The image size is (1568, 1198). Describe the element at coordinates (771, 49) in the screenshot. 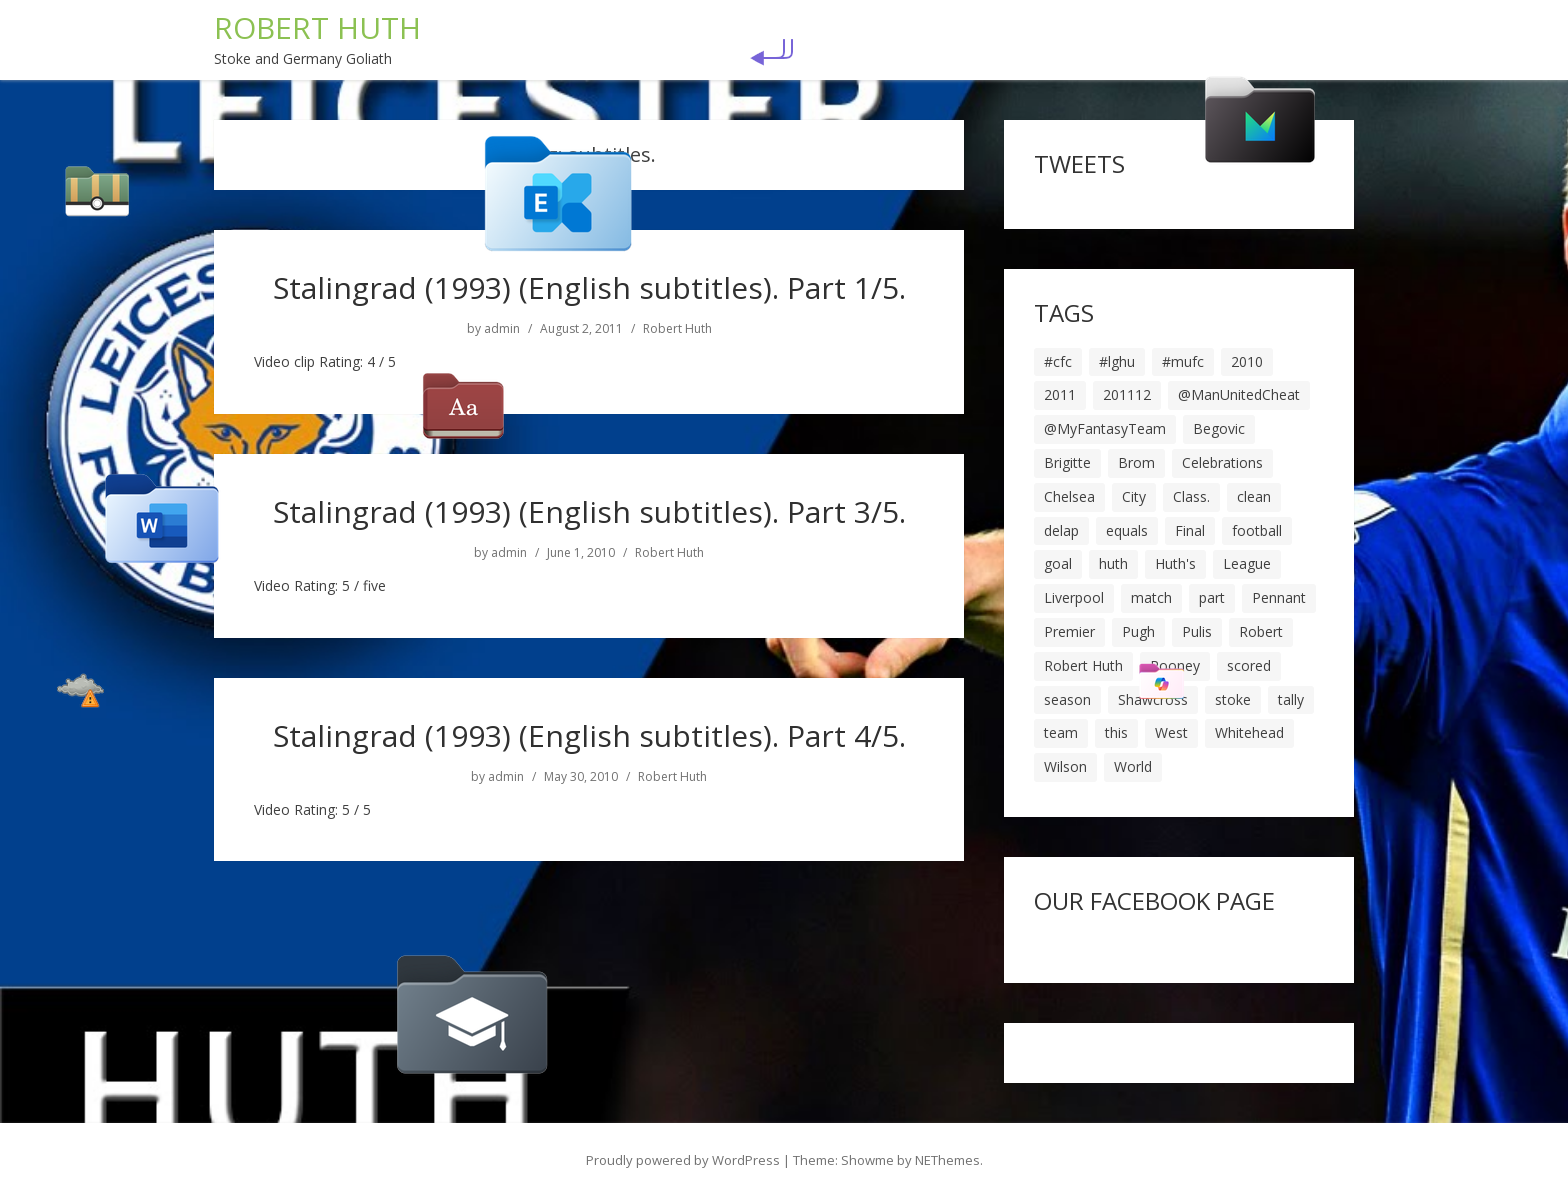

I see `reply to all recipients of an email` at that location.